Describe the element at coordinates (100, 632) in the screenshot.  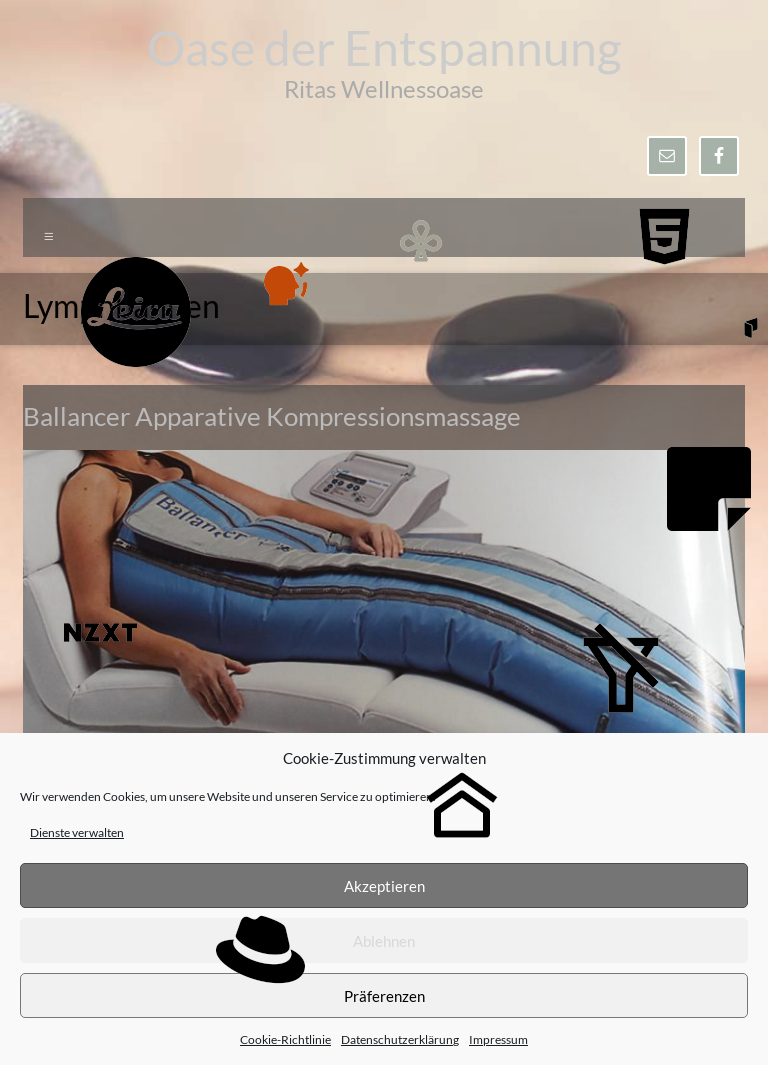
I see `NZXT brand logo` at that location.